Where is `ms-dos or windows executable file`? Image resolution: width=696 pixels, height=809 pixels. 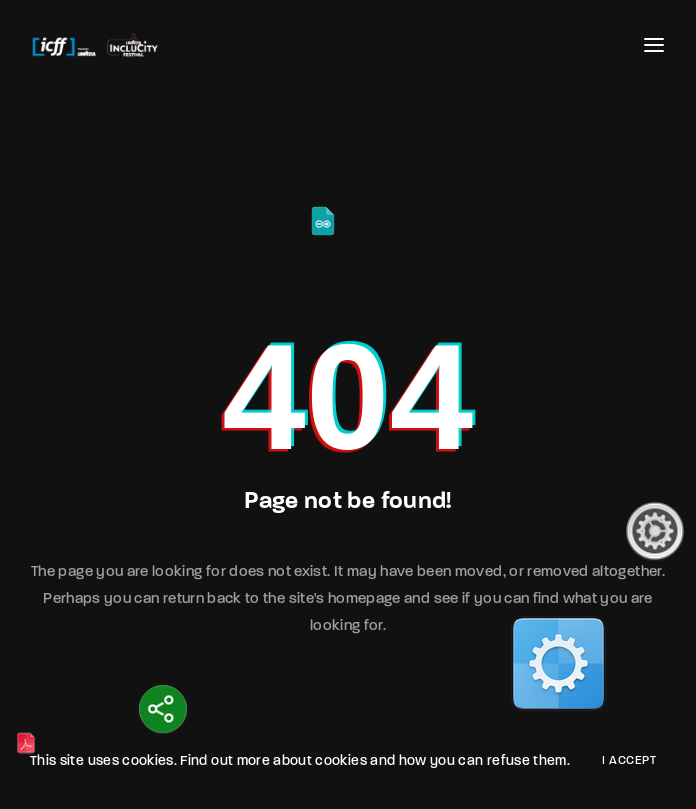 ms-dos or windows executable file is located at coordinates (558, 663).